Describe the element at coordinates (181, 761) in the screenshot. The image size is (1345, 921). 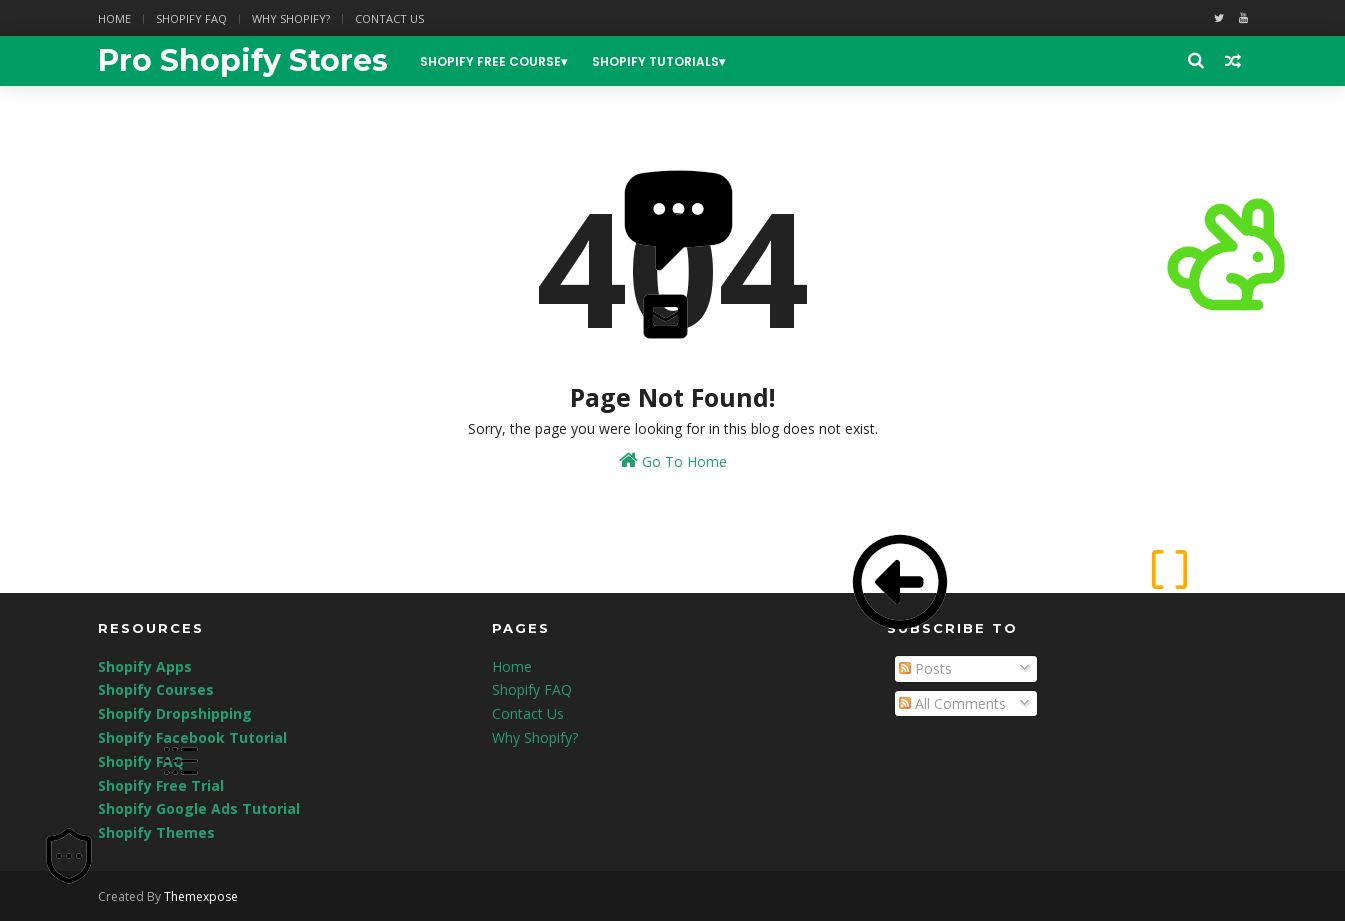
I see `view activity logs or history` at that location.